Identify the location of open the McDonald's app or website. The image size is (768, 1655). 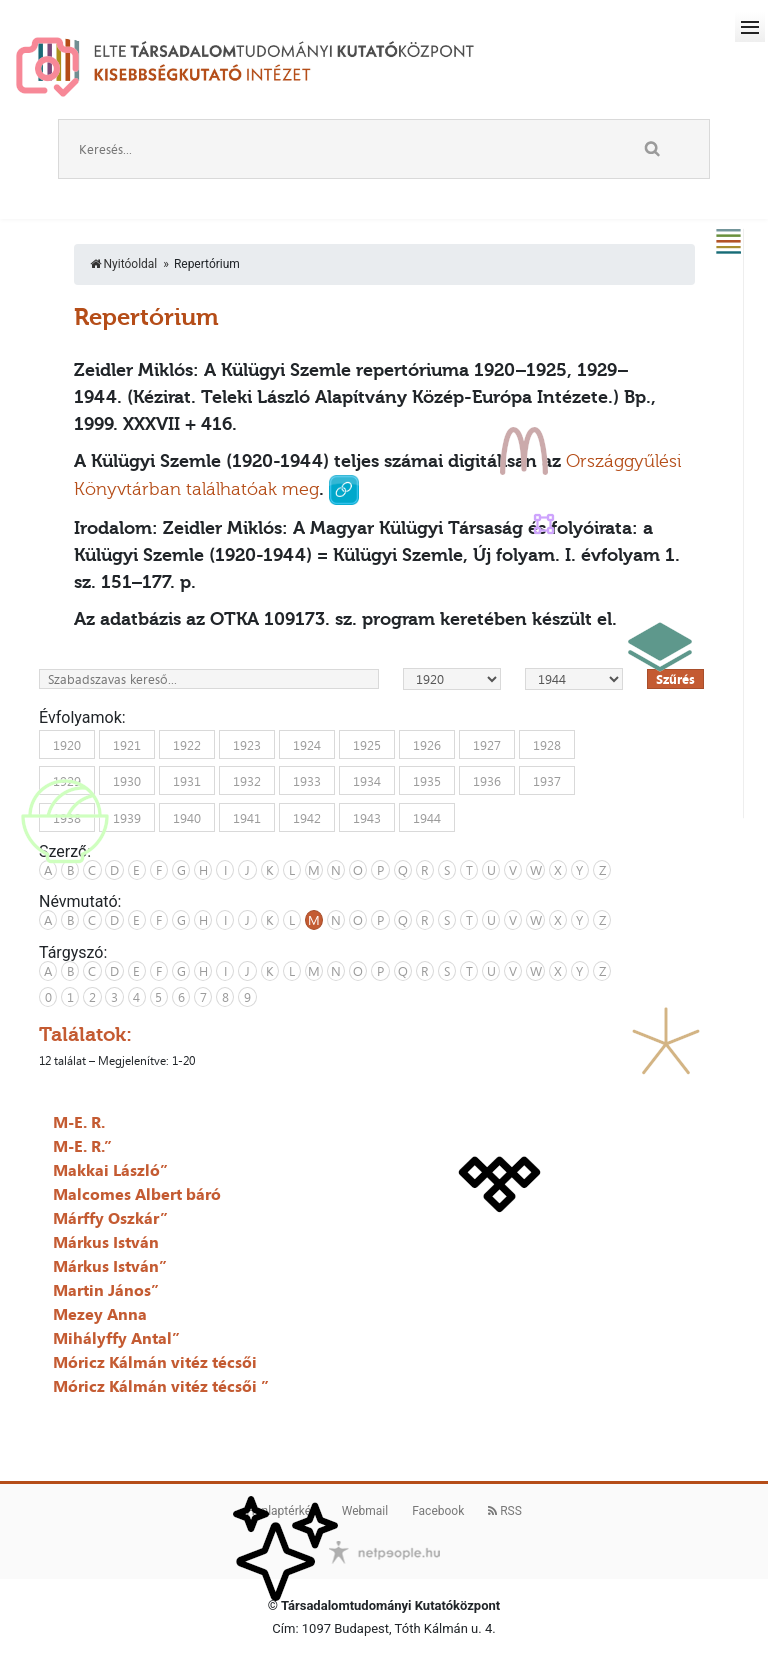
(524, 451).